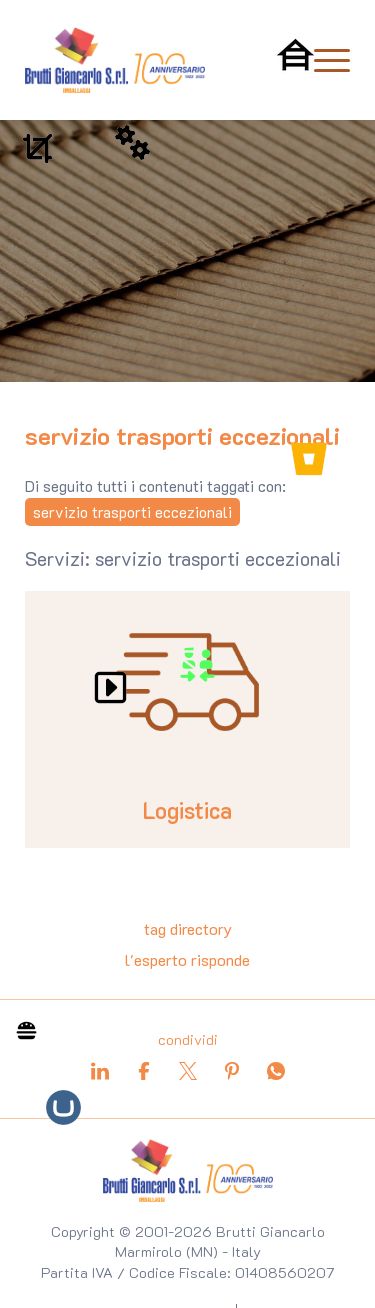 The width and height of the screenshot is (375, 1308). Describe the element at coordinates (37, 148) in the screenshot. I see `crop an image` at that location.